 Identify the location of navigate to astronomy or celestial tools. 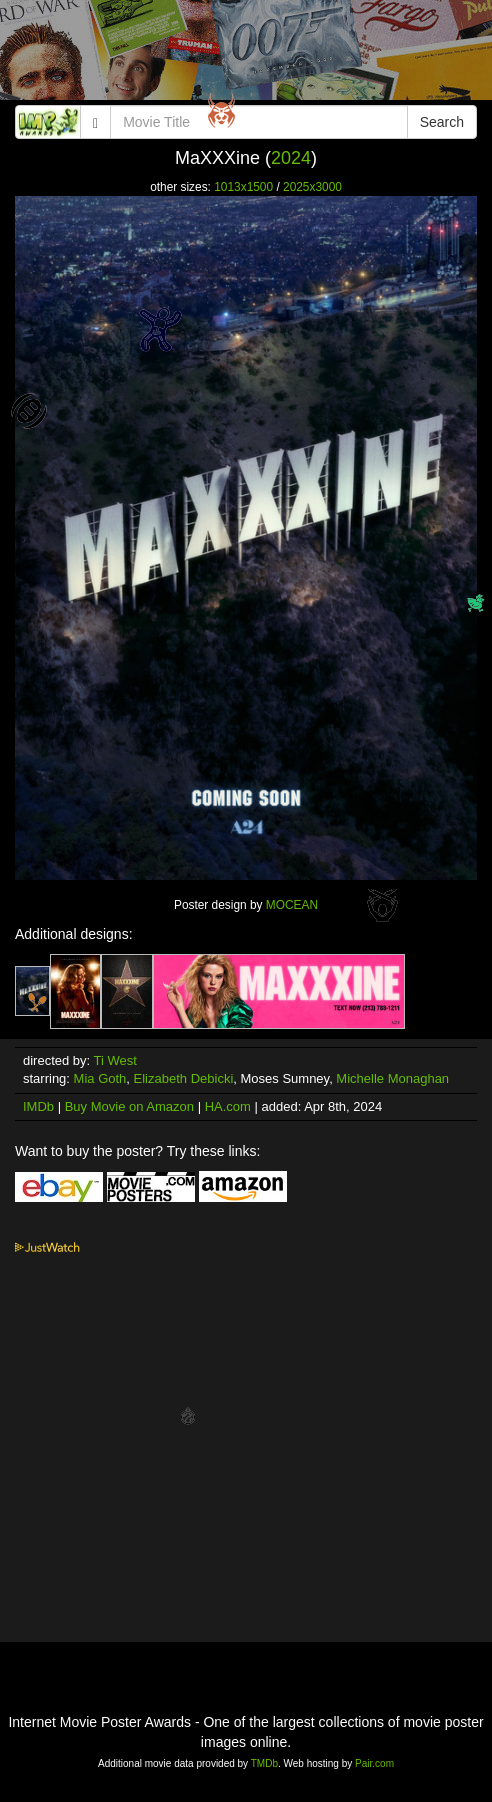
(188, 1416).